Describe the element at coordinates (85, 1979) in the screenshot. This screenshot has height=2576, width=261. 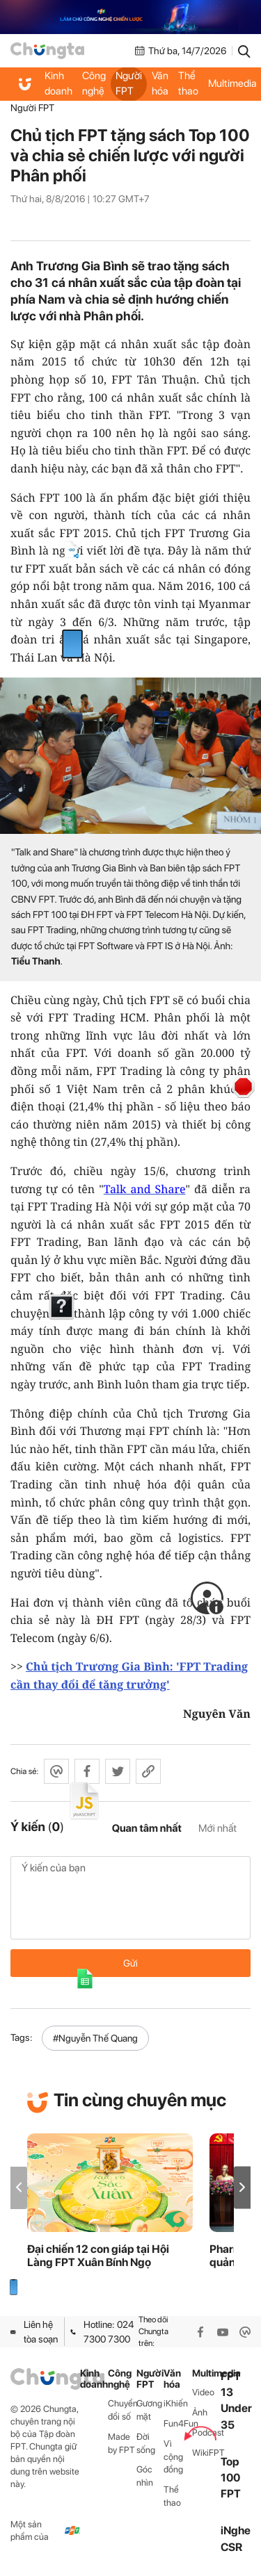
I see `open an opendocument spreadsheet template file` at that location.